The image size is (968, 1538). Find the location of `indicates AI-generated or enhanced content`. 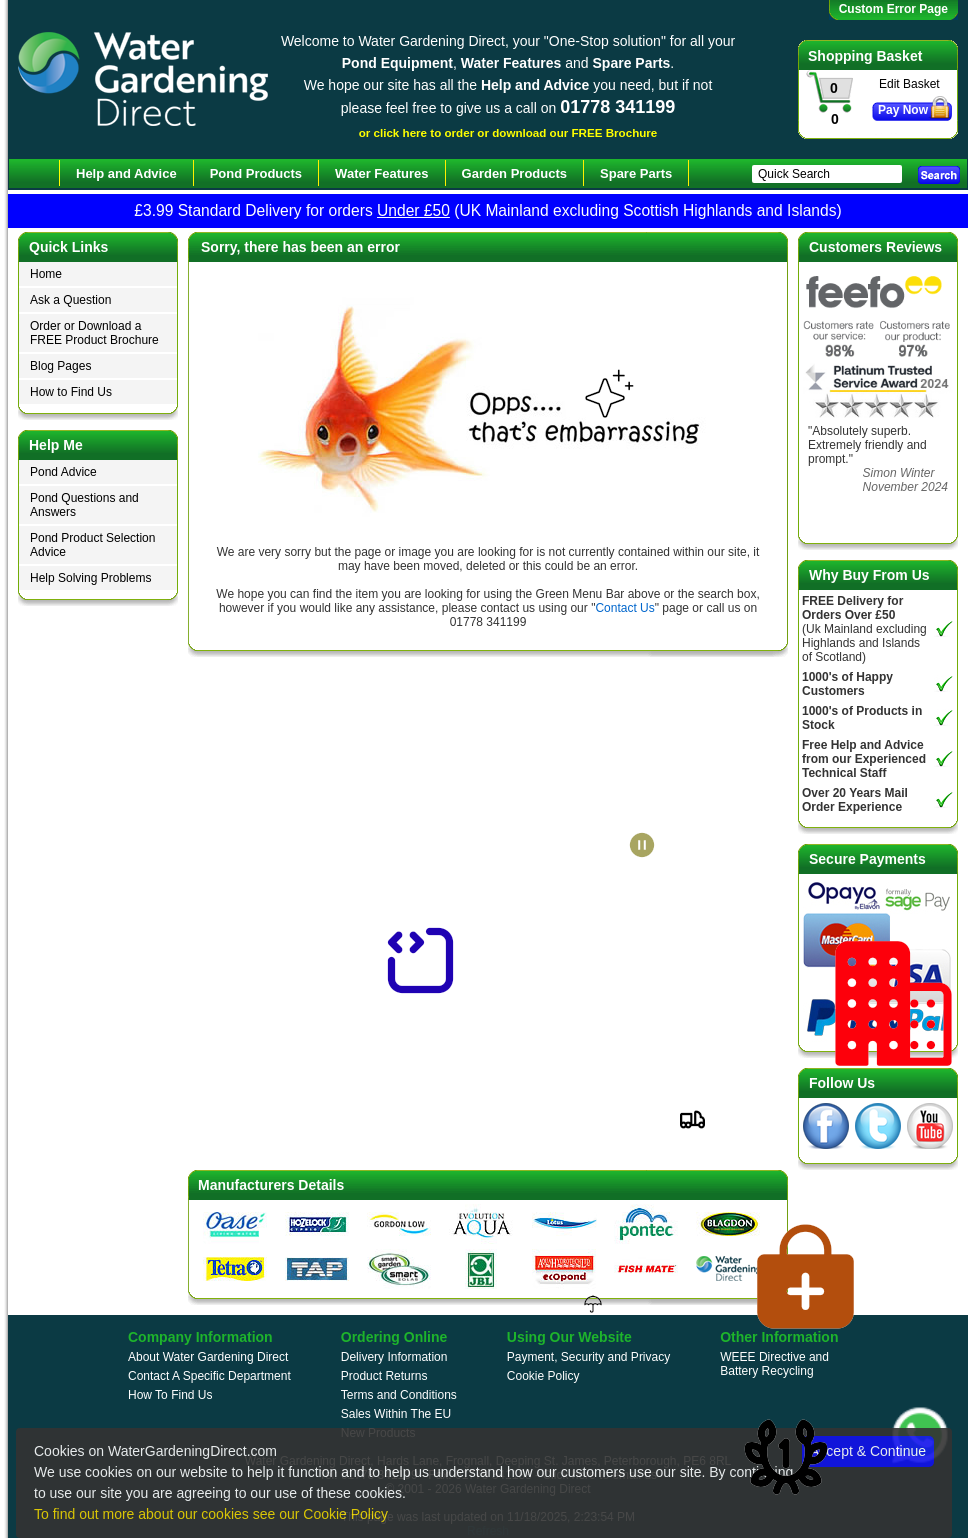

indicates AI-generated or enhanced content is located at coordinates (608, 394).